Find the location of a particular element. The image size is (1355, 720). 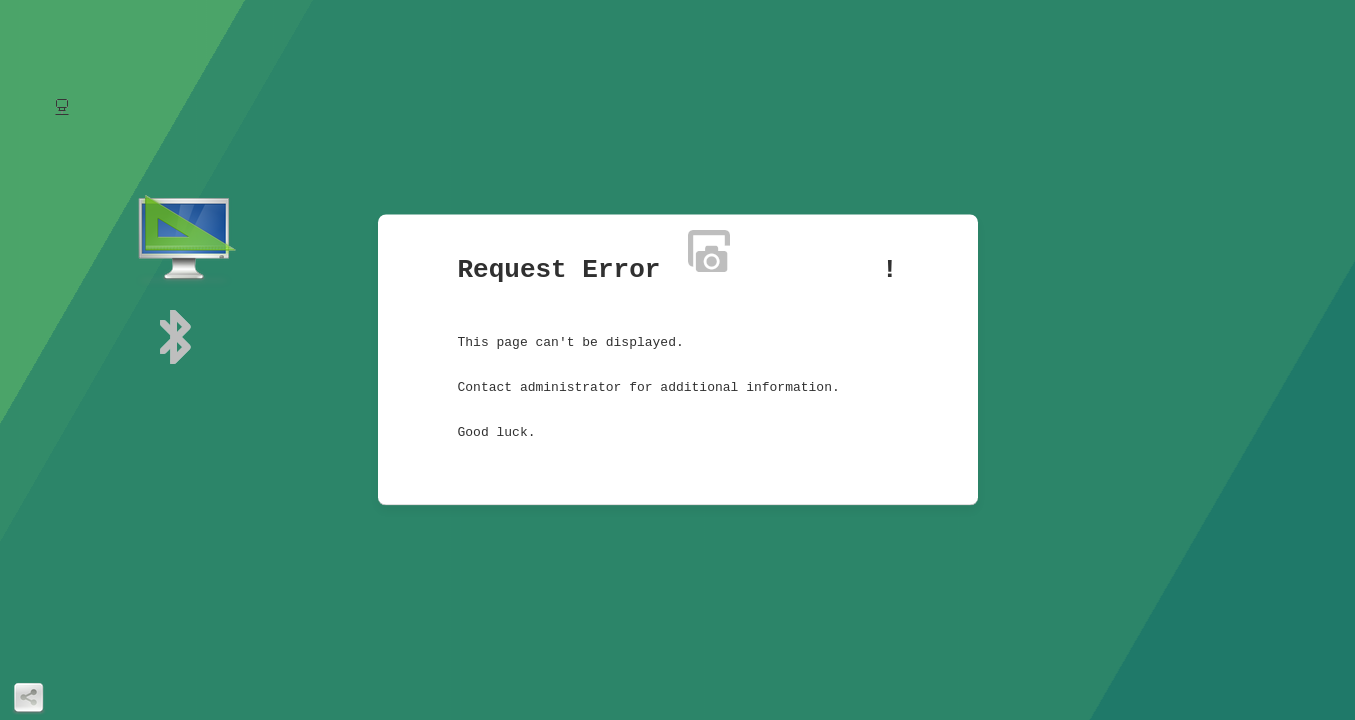

access network settings is located at coordinates (62, 107).